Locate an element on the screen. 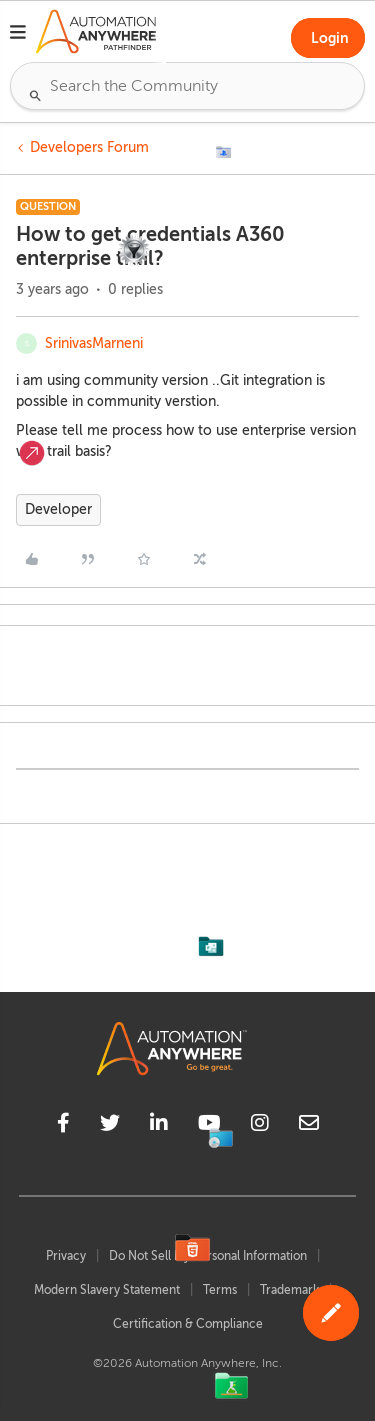 This screenshot has height=1421, width=375. open folder containing Microsoft Forms files is located at coordinates (211, 947).